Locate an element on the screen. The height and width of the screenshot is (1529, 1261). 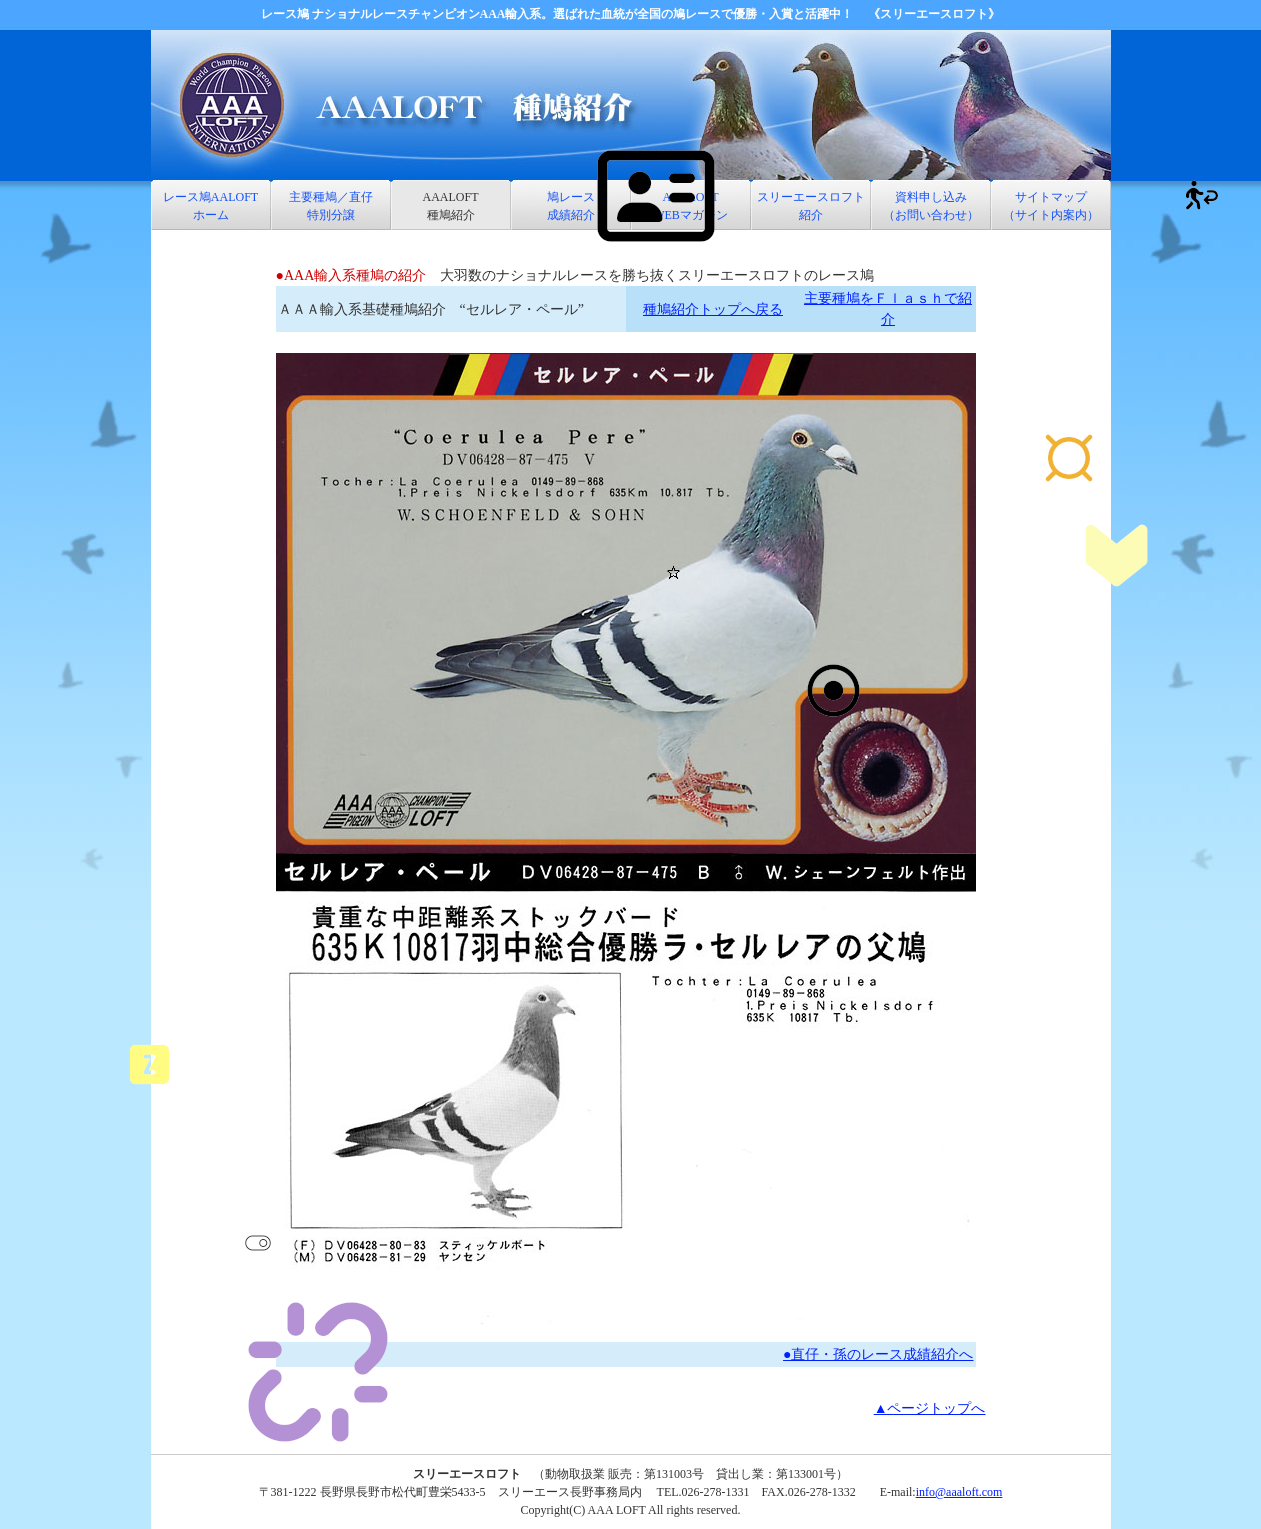
add item to favorites is located at coordinates (673, 572).